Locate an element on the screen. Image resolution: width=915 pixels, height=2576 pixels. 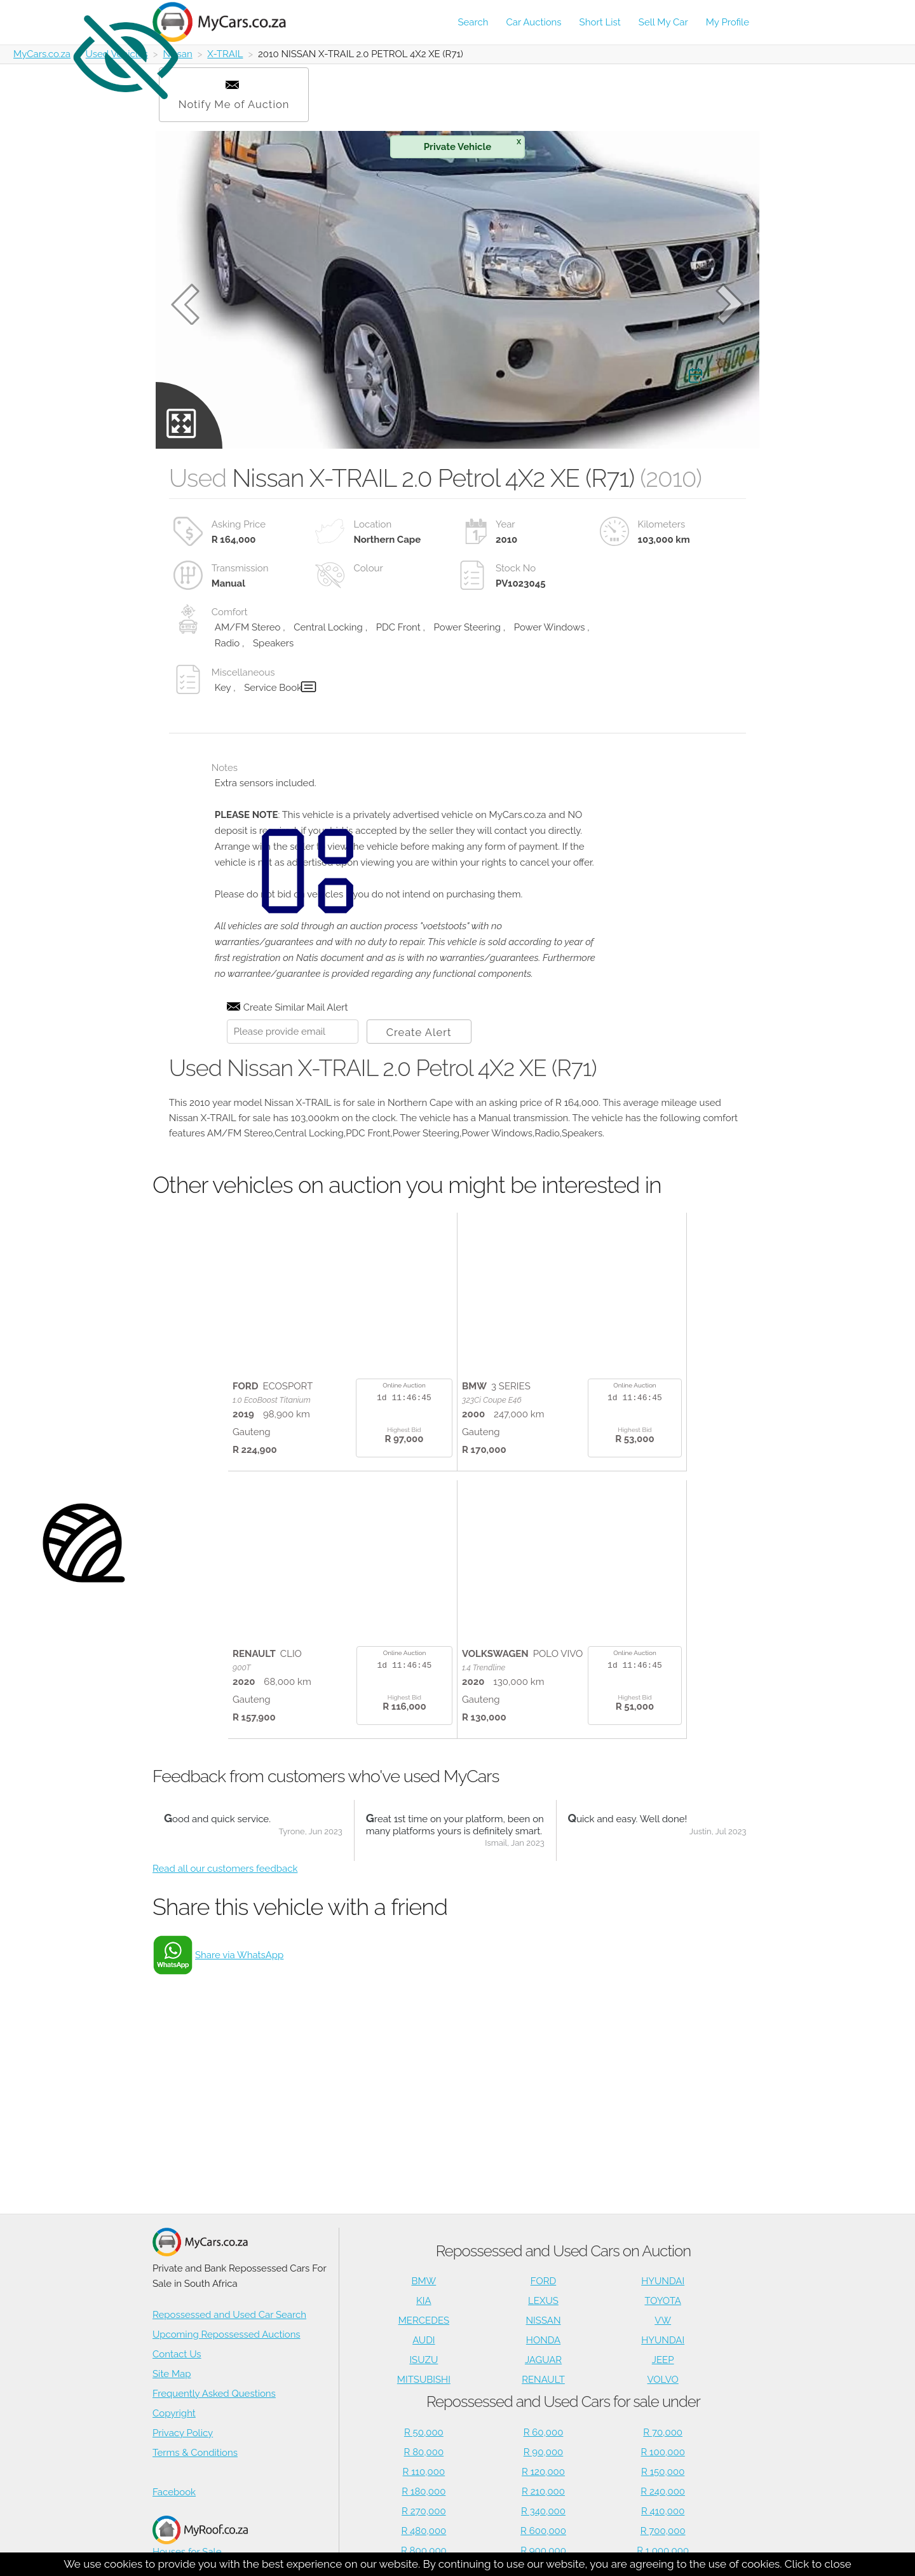
toggle editor layout view is located at coordinates (304, 871).